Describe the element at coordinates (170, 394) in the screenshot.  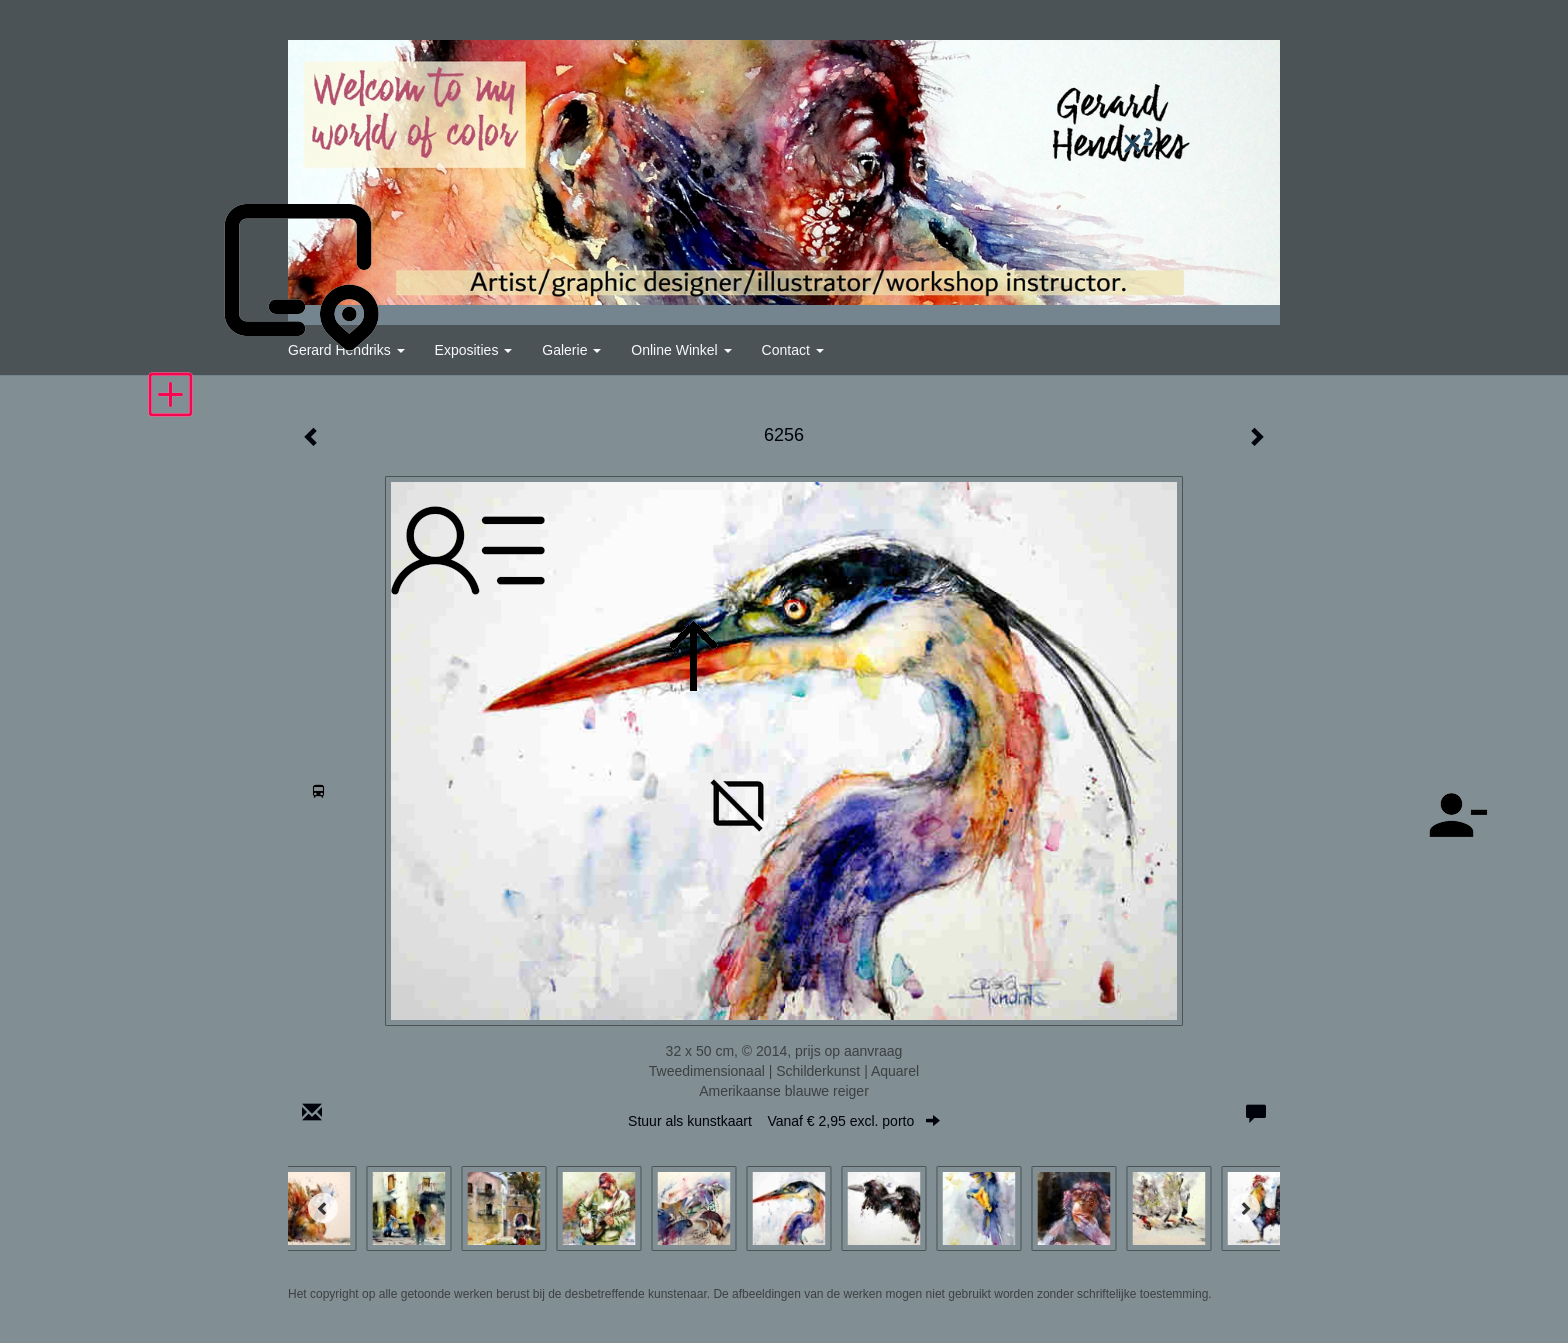
I see `add new file or content to a diff` at that location.